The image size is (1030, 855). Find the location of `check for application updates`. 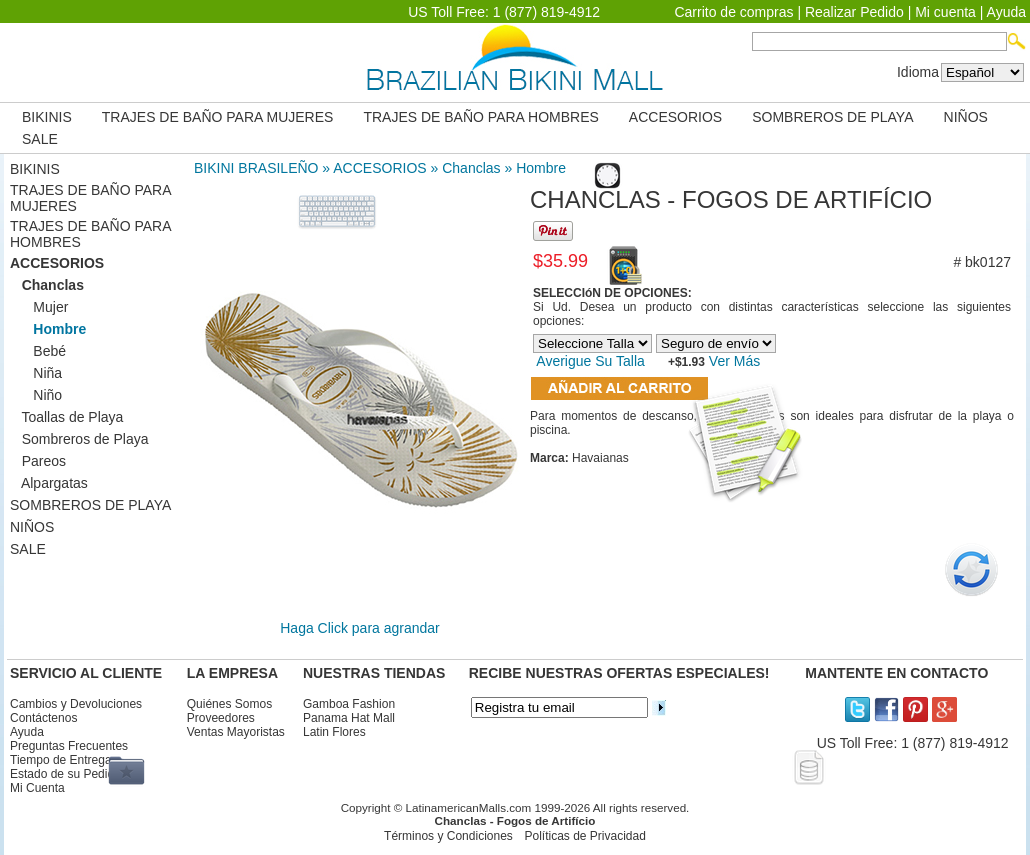

check for application updates is located at coordinates (971, 569).